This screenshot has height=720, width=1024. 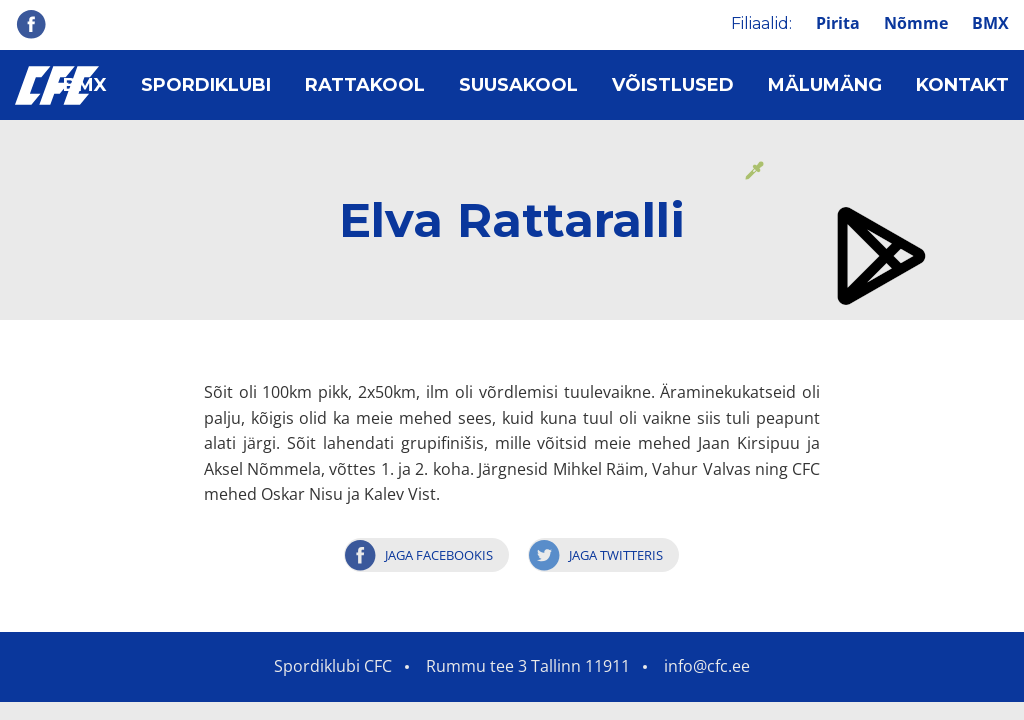 What do you see at coordinates (873, 256) in the screenshot?
I see `open google play store` at bounding box center [873, 256].